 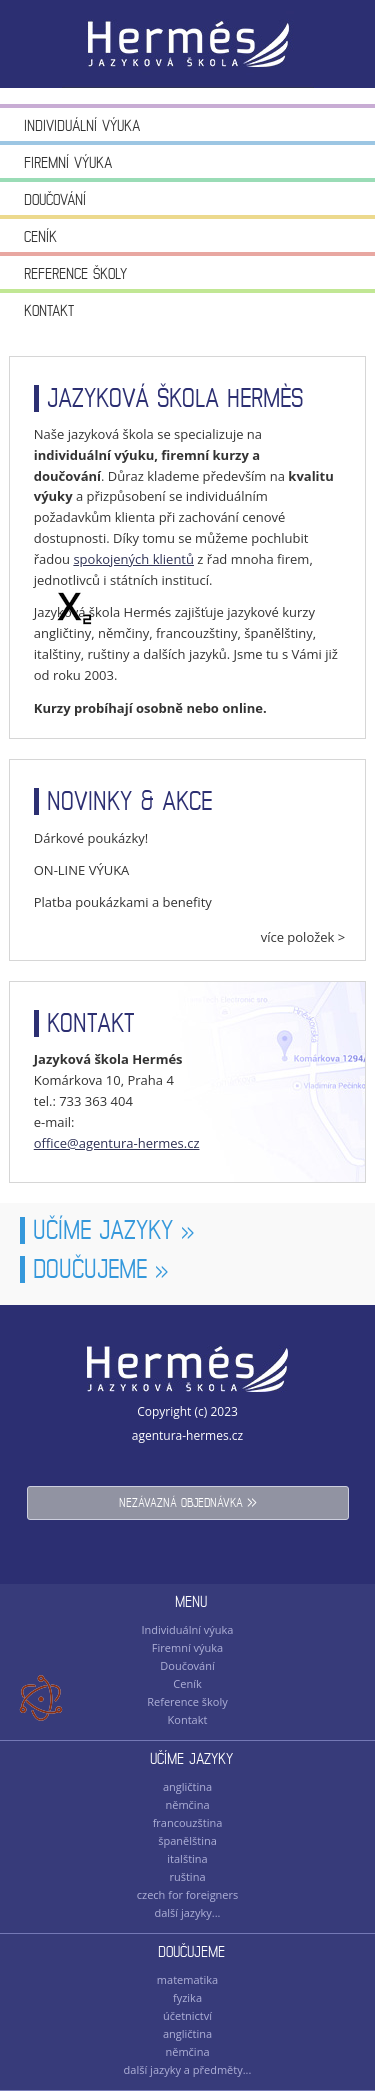 I want to click on electron framework logo, so click(x=41, y=1698).